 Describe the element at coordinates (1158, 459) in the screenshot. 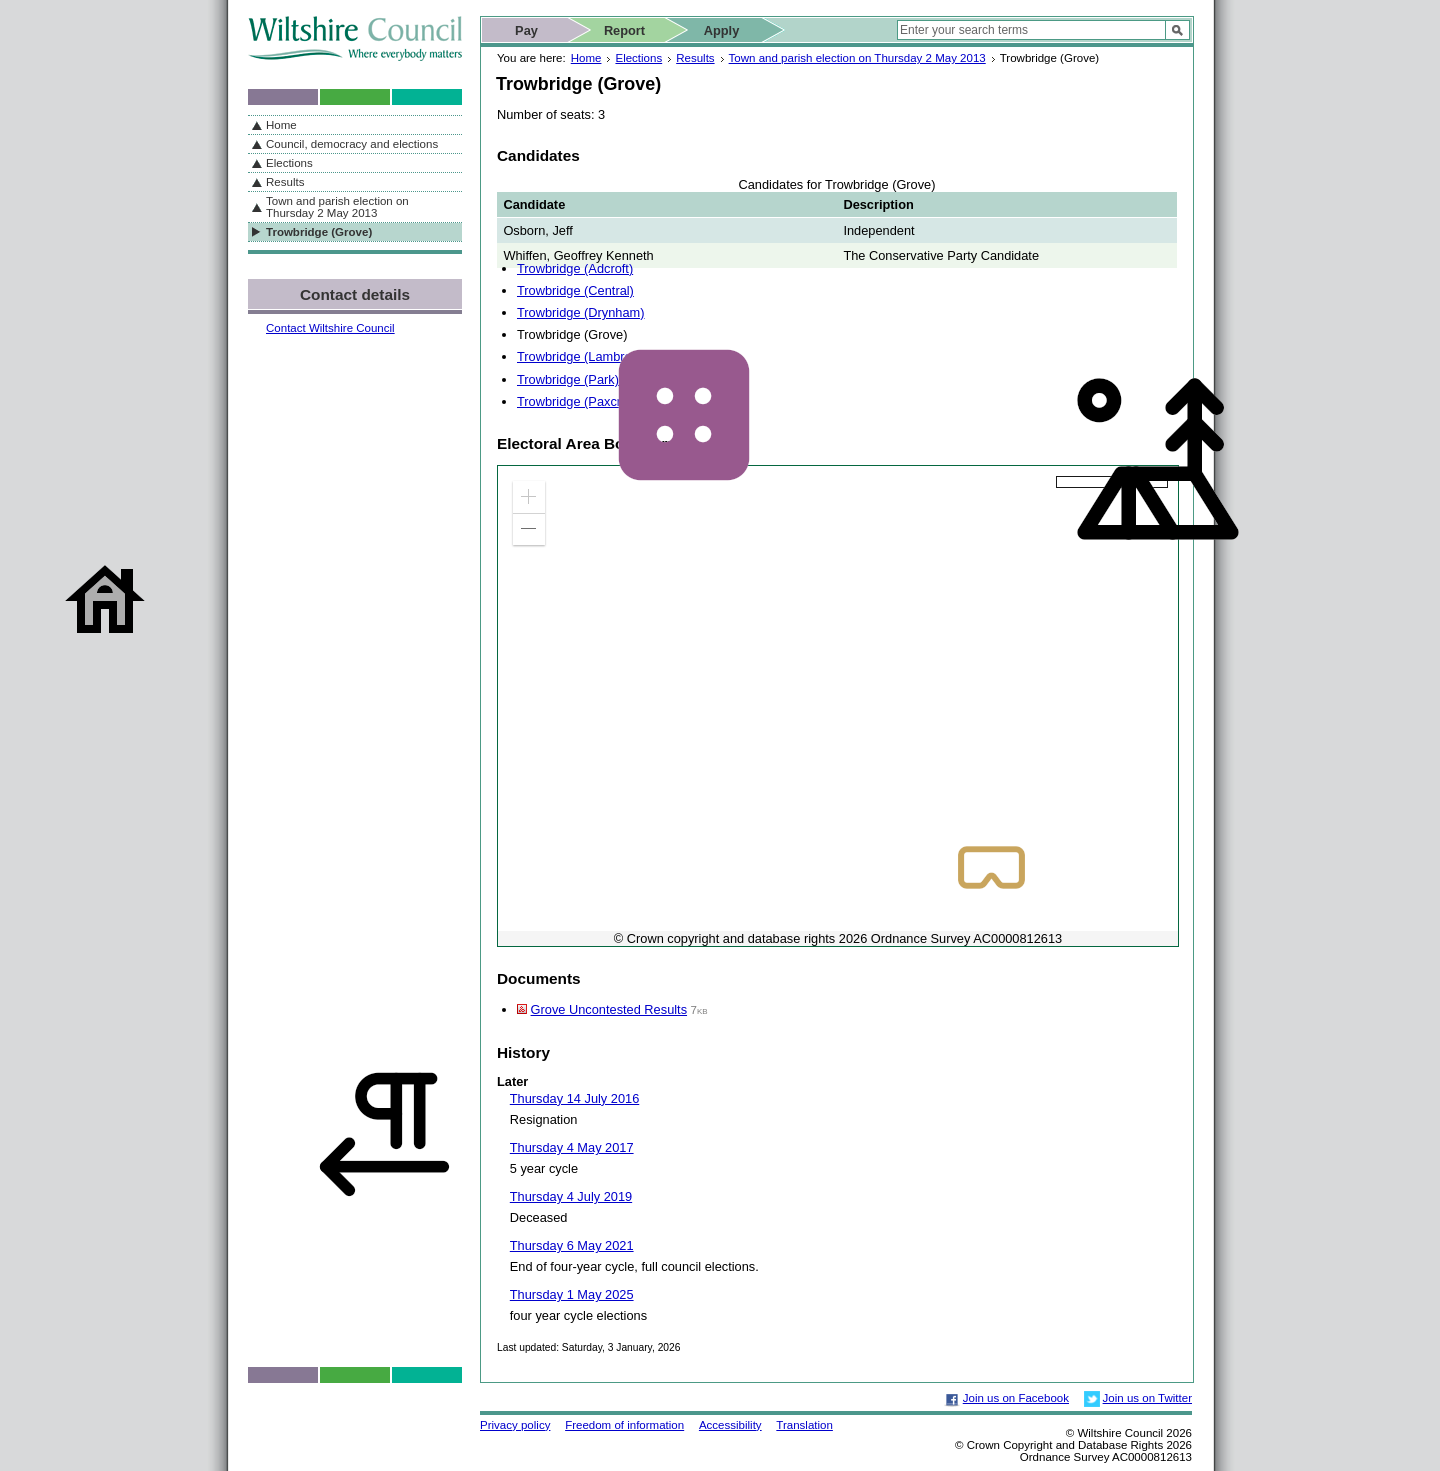

I see `explore camping or outdoor activities` at that location.